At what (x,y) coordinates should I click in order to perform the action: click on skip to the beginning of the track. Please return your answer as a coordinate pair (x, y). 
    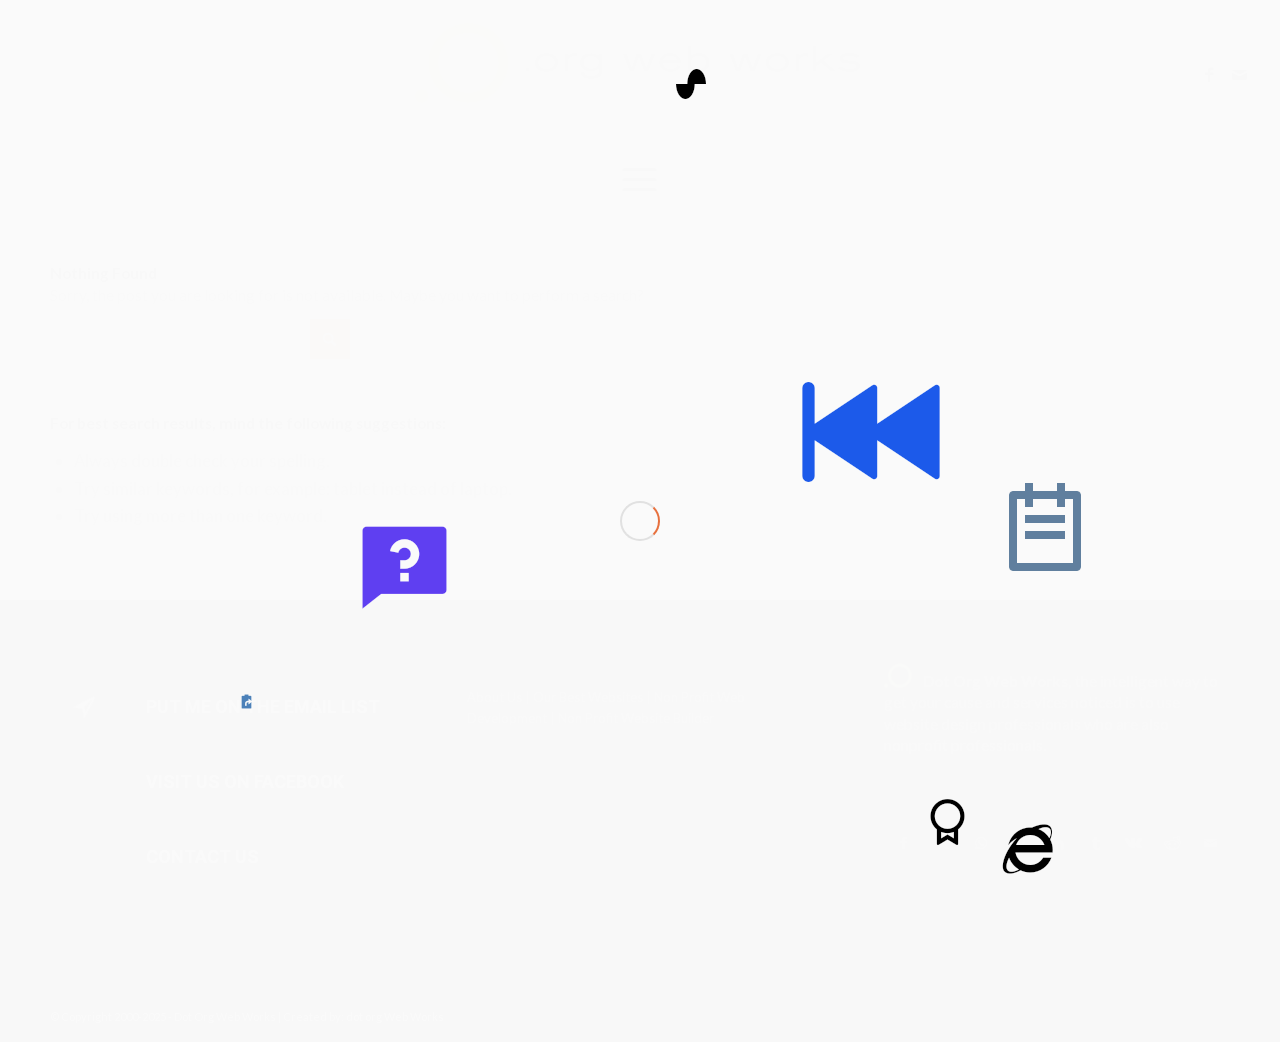
    Looking at the image, I should click on (871, 432).